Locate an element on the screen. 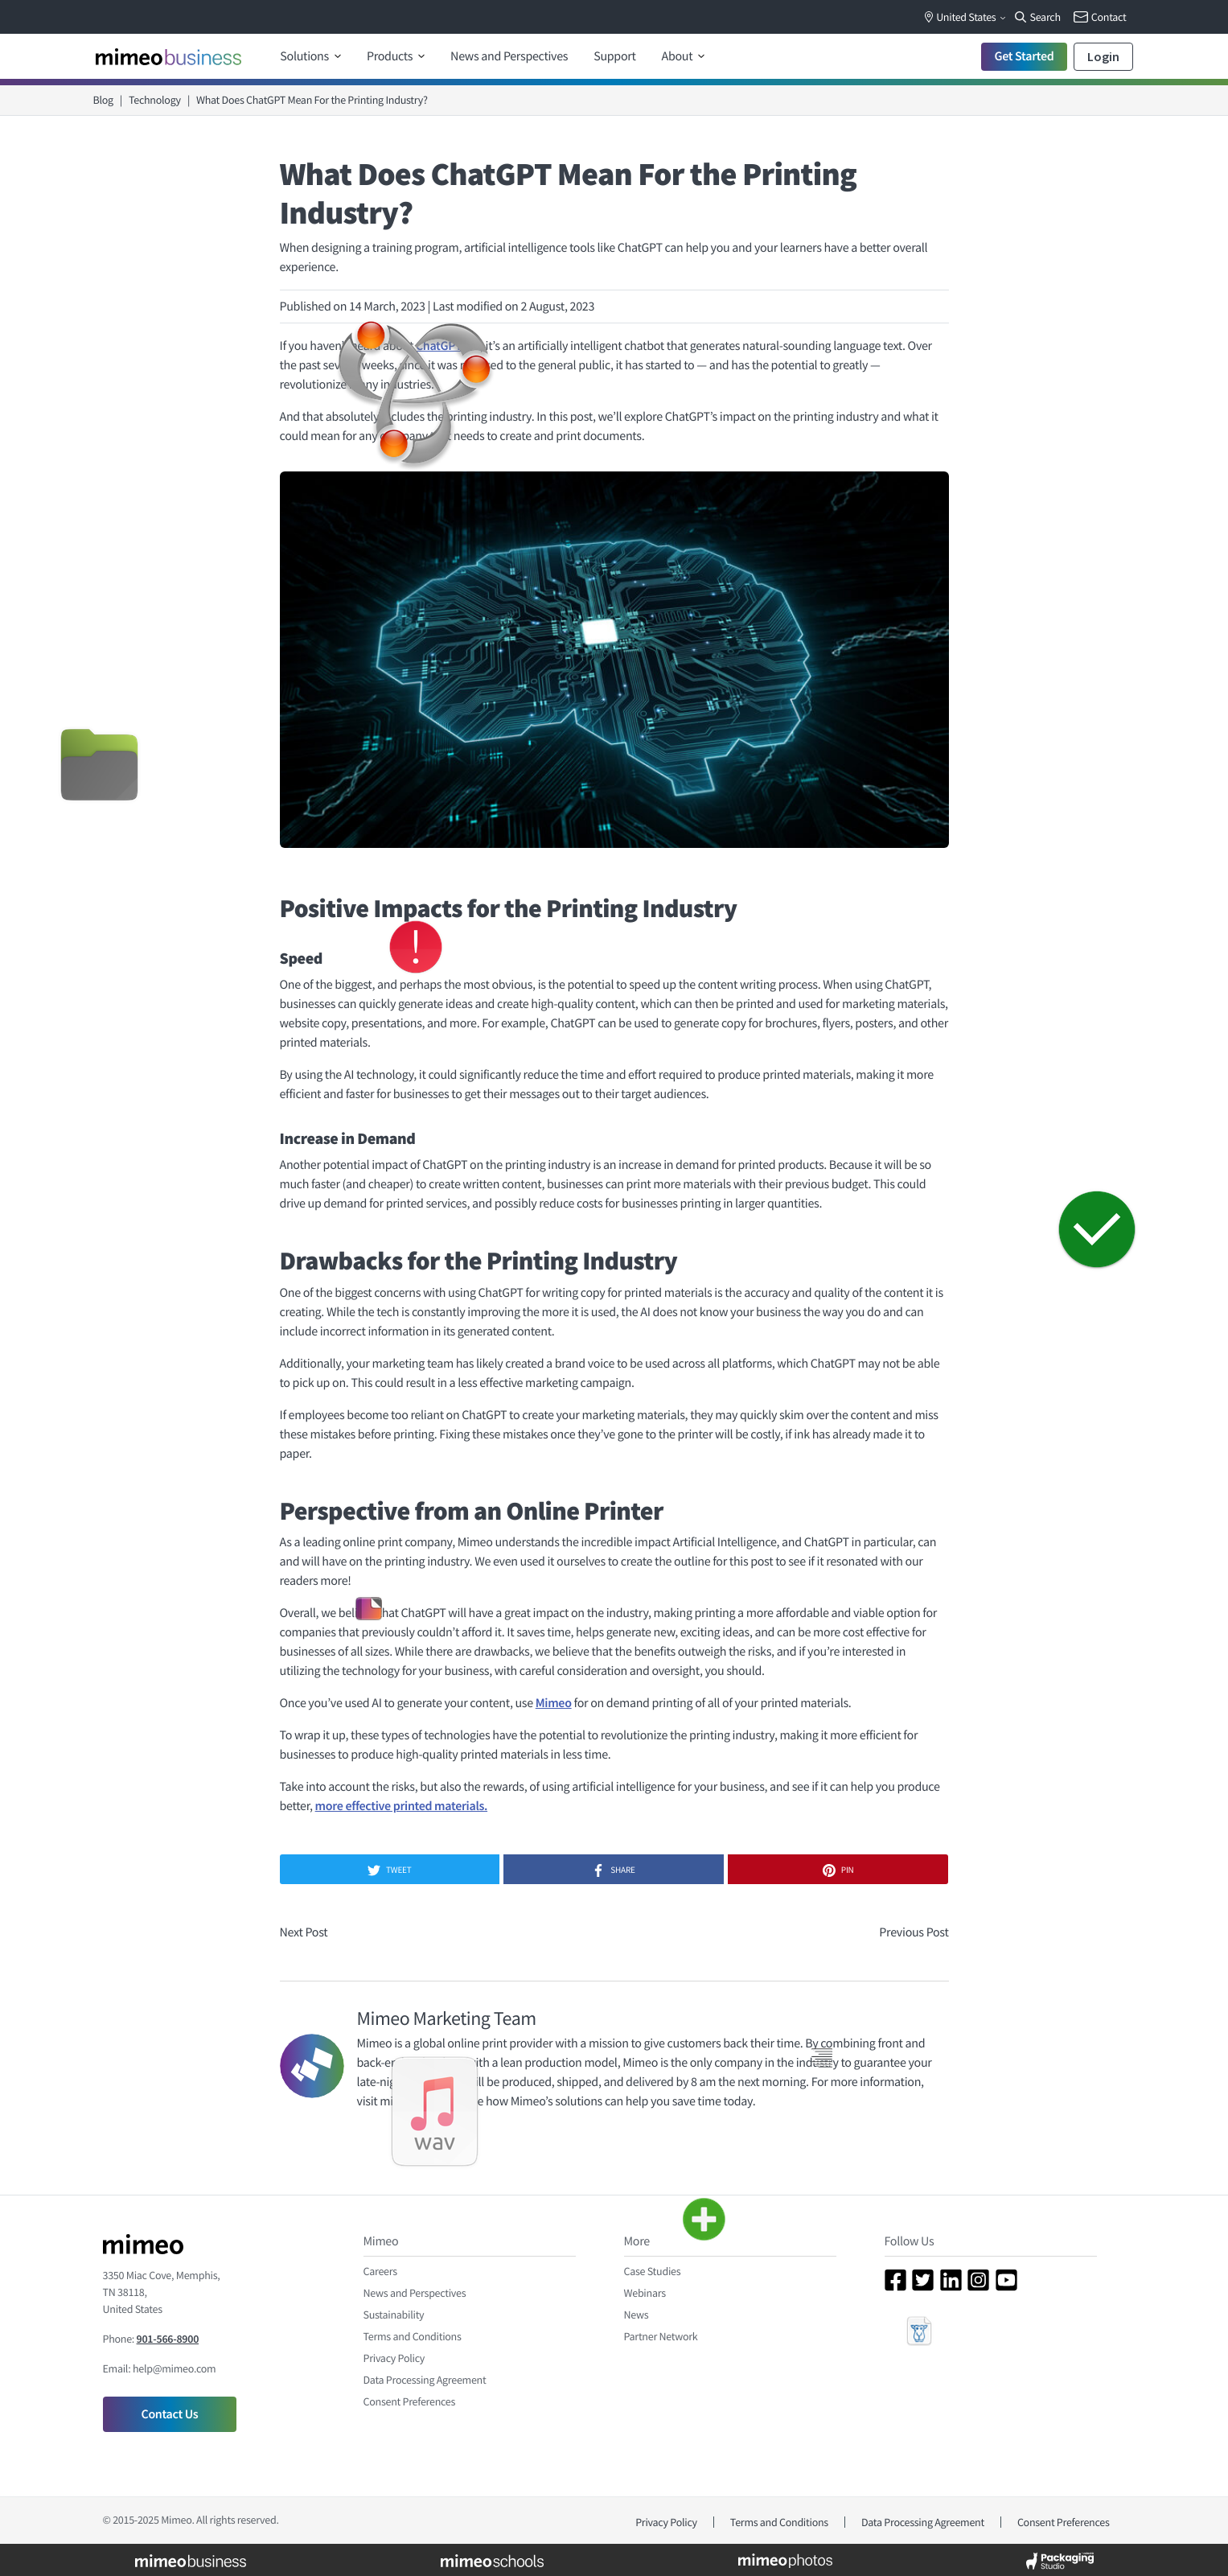 The image size is (1228, 2576). indicates a warning or alert requiring attention is located at coordinates (416, 947).